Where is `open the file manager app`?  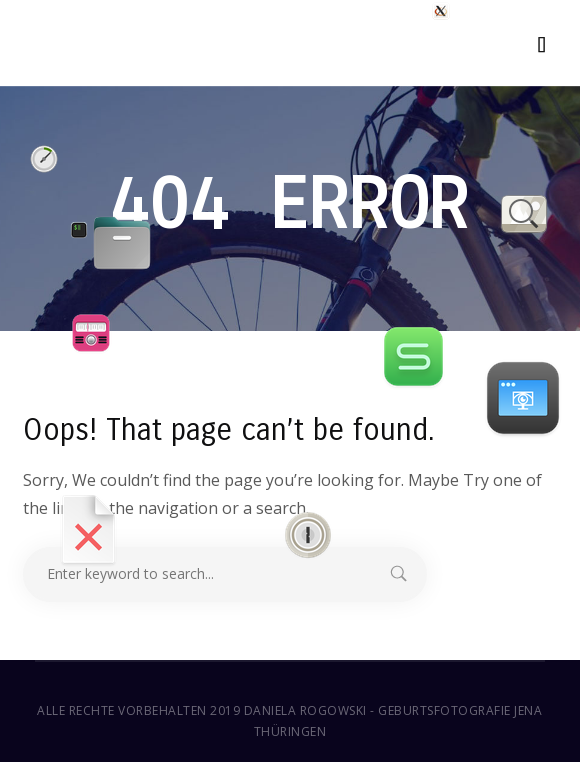 open the file manager app is located at coordinates (122, 243).